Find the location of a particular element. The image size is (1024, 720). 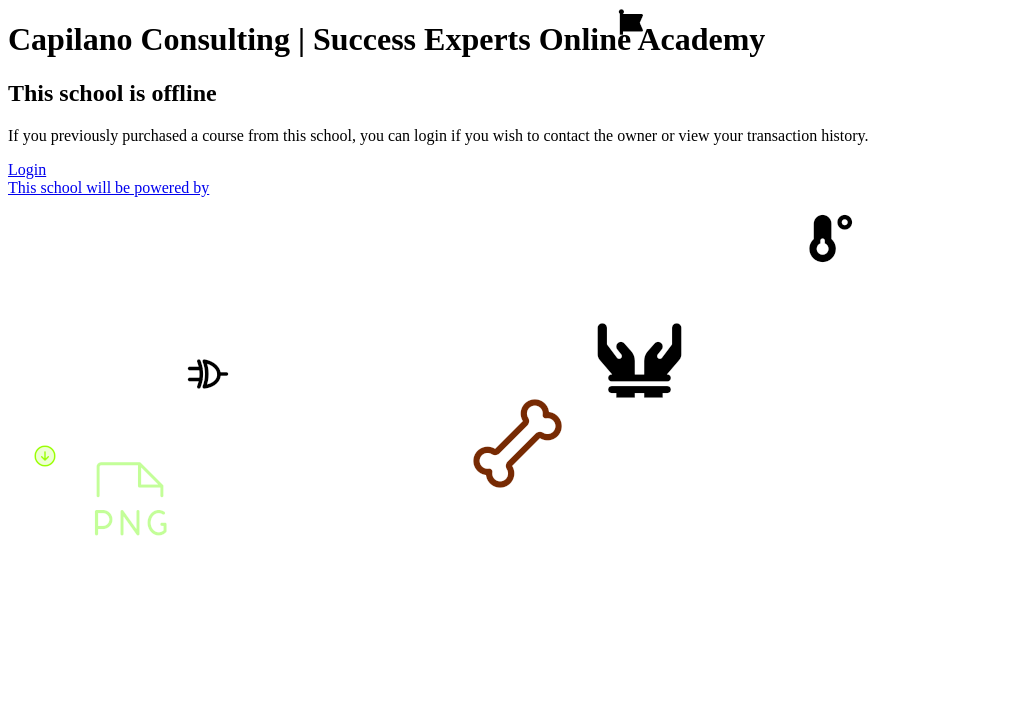

Font Awesome brand logo is located at coordinates (631, 22).